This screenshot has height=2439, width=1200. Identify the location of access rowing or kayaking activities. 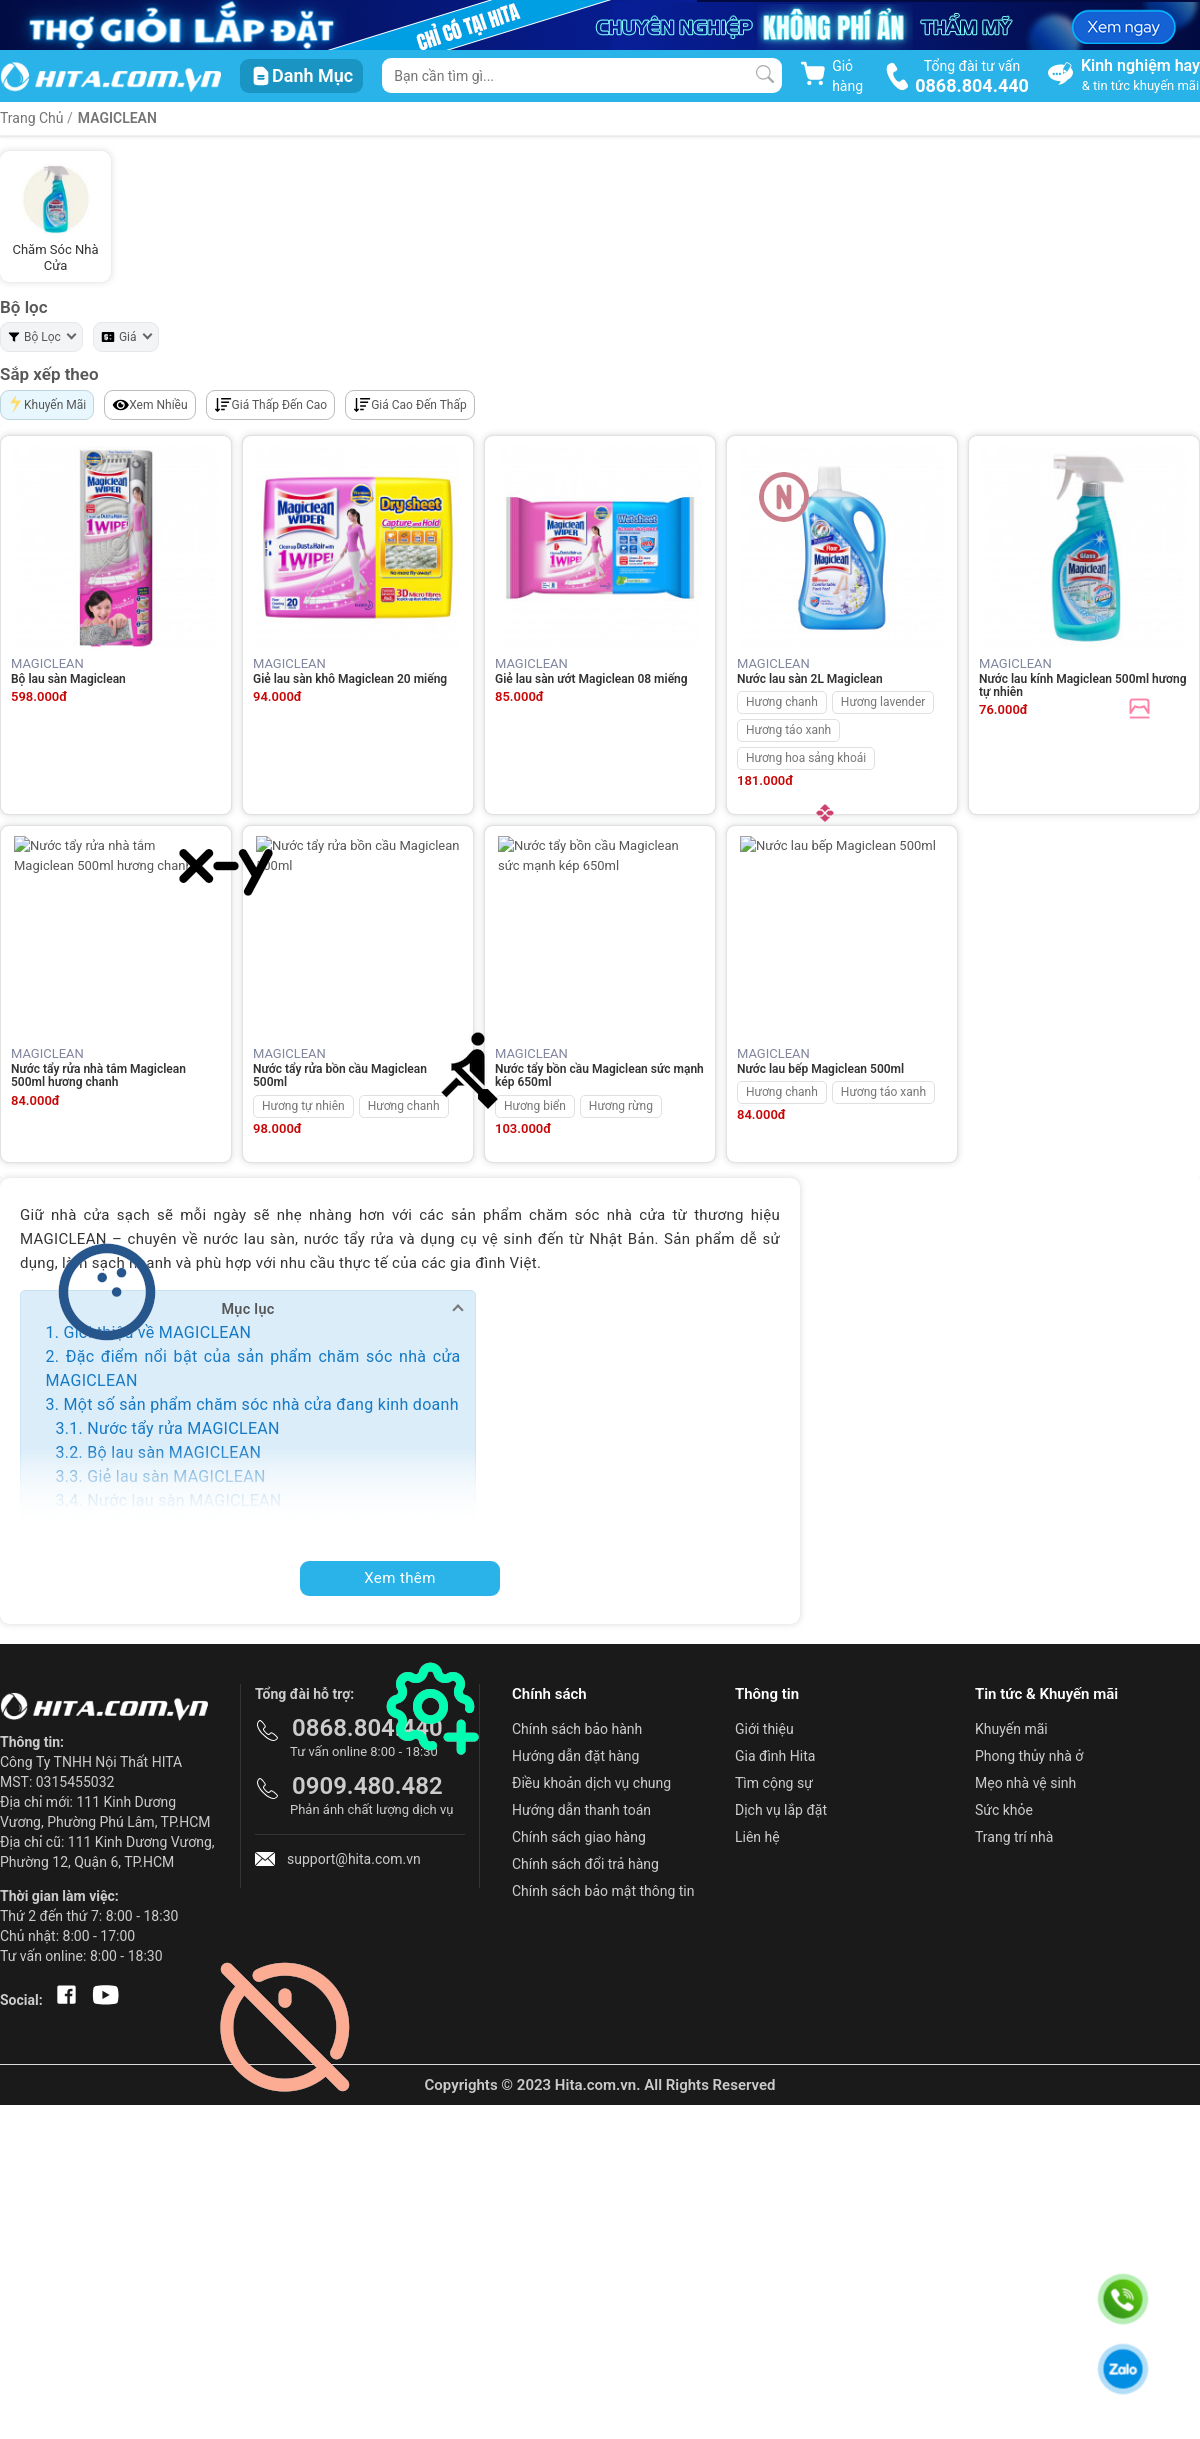
(468, 1069).